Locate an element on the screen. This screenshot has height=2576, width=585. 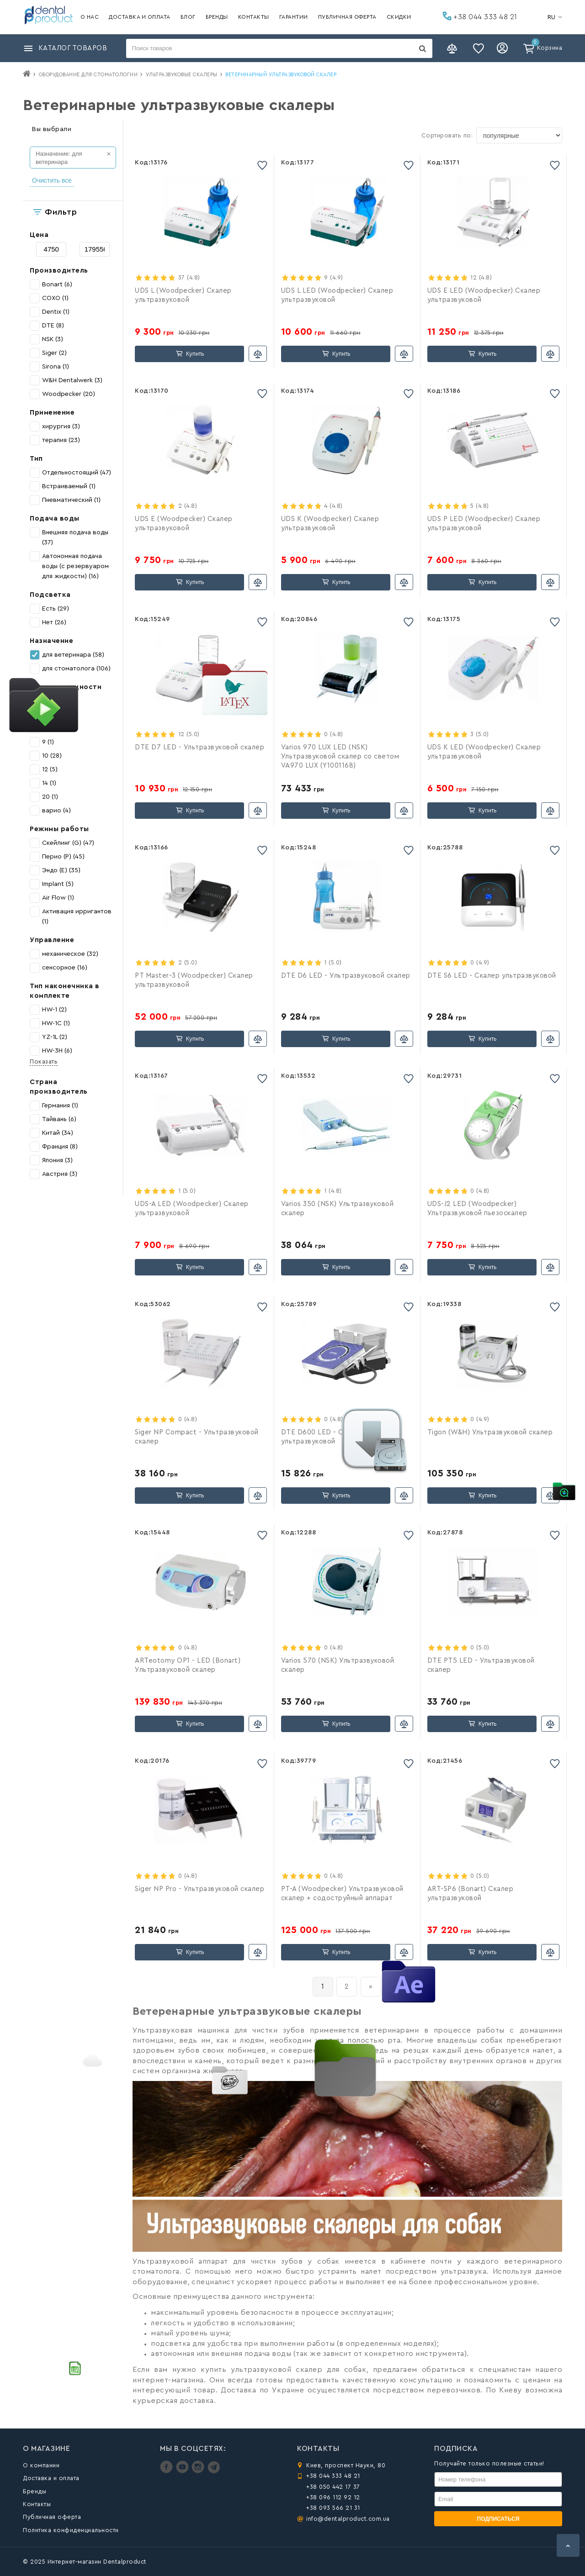
open your meme collection folder is located at coordinates (229, 2081).